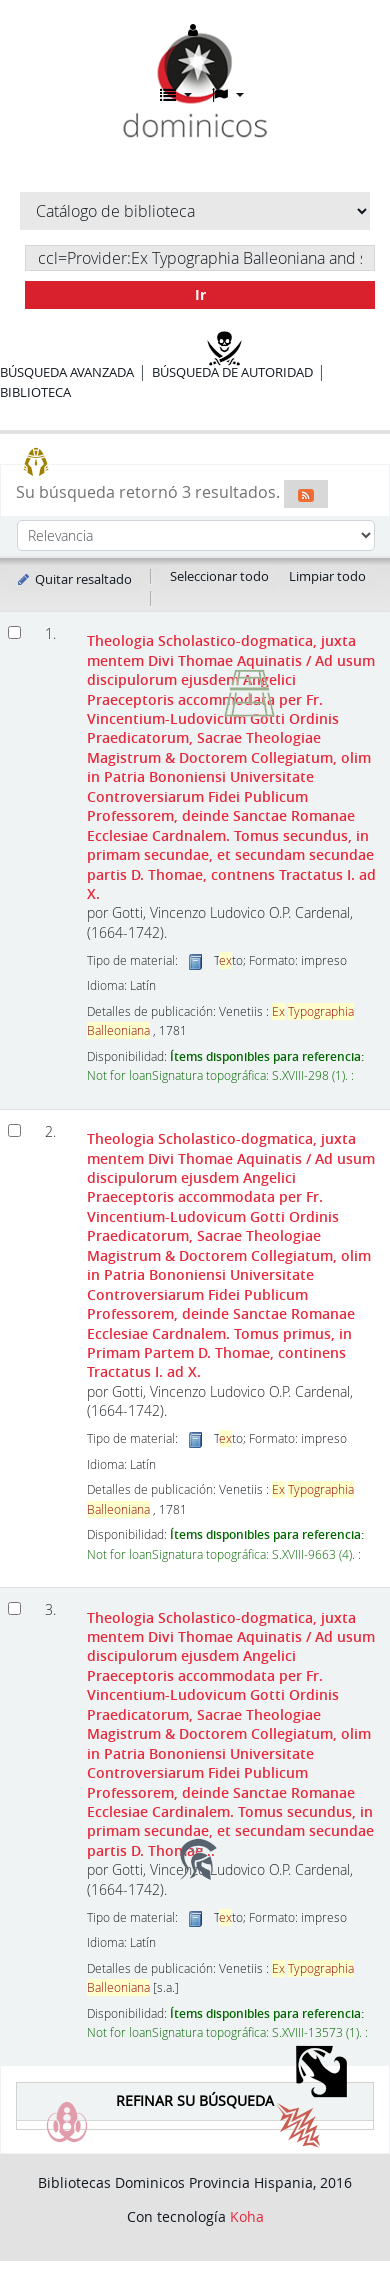  What do you see at coordinates (67, 2122) in the screenshot?
I see `decorative game badge or achievement emblem` at bounding box center [67, 2122].